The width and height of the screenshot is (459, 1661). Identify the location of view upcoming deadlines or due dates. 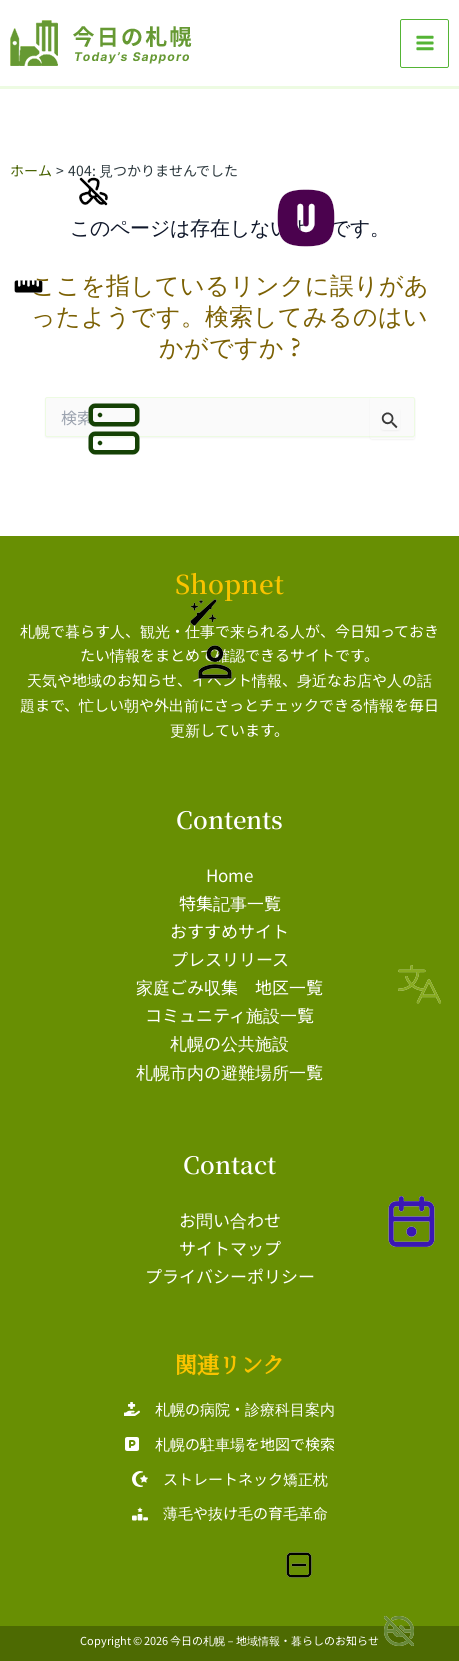
(411, 1221).